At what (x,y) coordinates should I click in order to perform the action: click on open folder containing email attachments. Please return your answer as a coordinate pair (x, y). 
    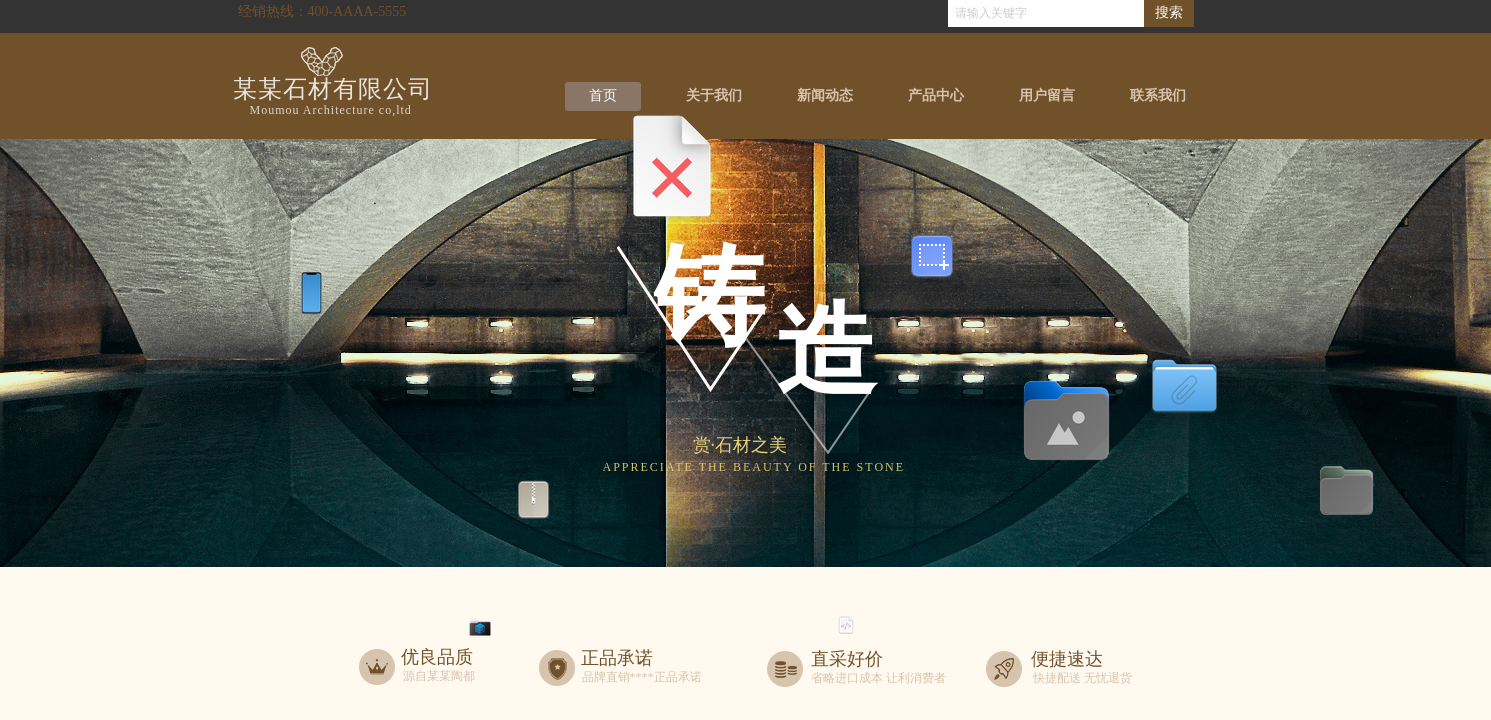
    Looking at the image, I should click on (1184, 385).